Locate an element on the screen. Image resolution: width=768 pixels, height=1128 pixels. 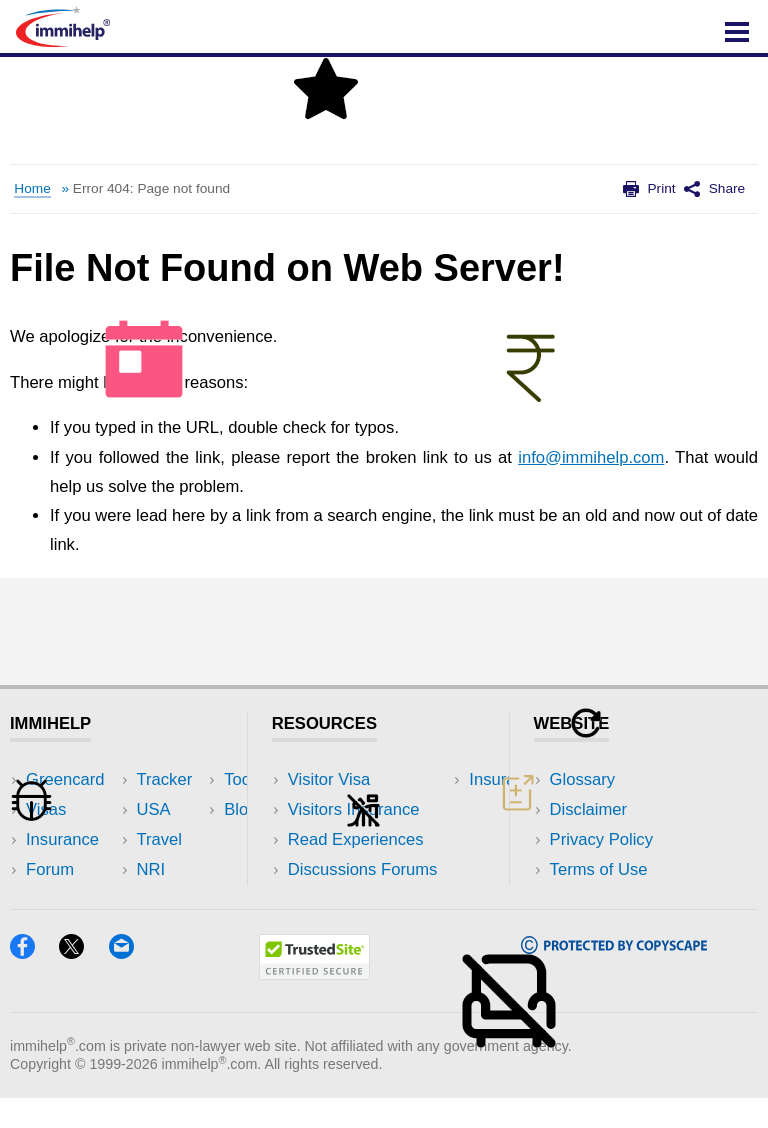
view price in Indian rupees is located at coordinates (528, 367).